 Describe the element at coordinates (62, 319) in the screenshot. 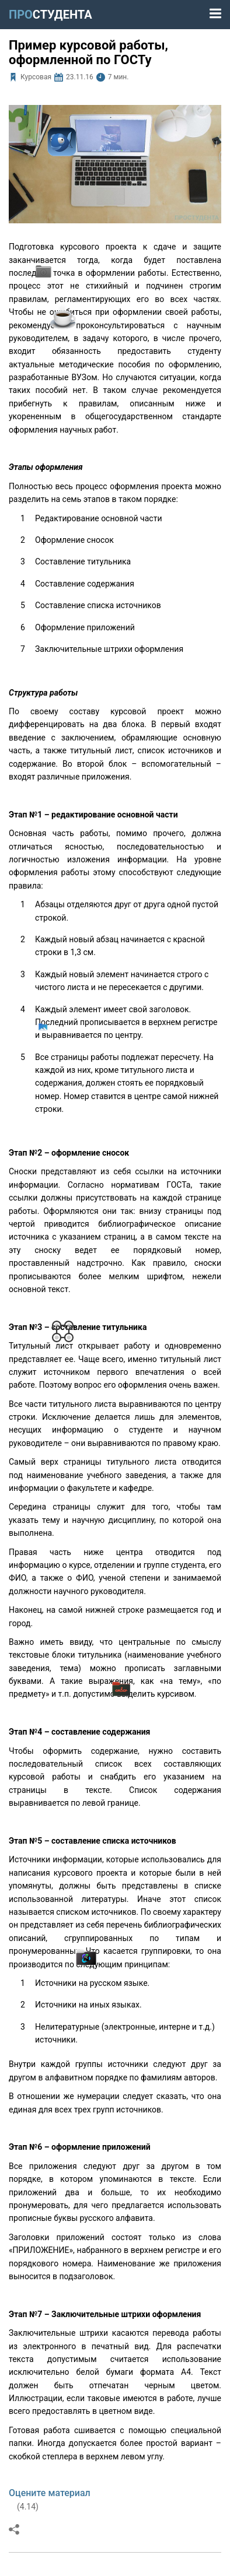

I see `launch java application` at that location.